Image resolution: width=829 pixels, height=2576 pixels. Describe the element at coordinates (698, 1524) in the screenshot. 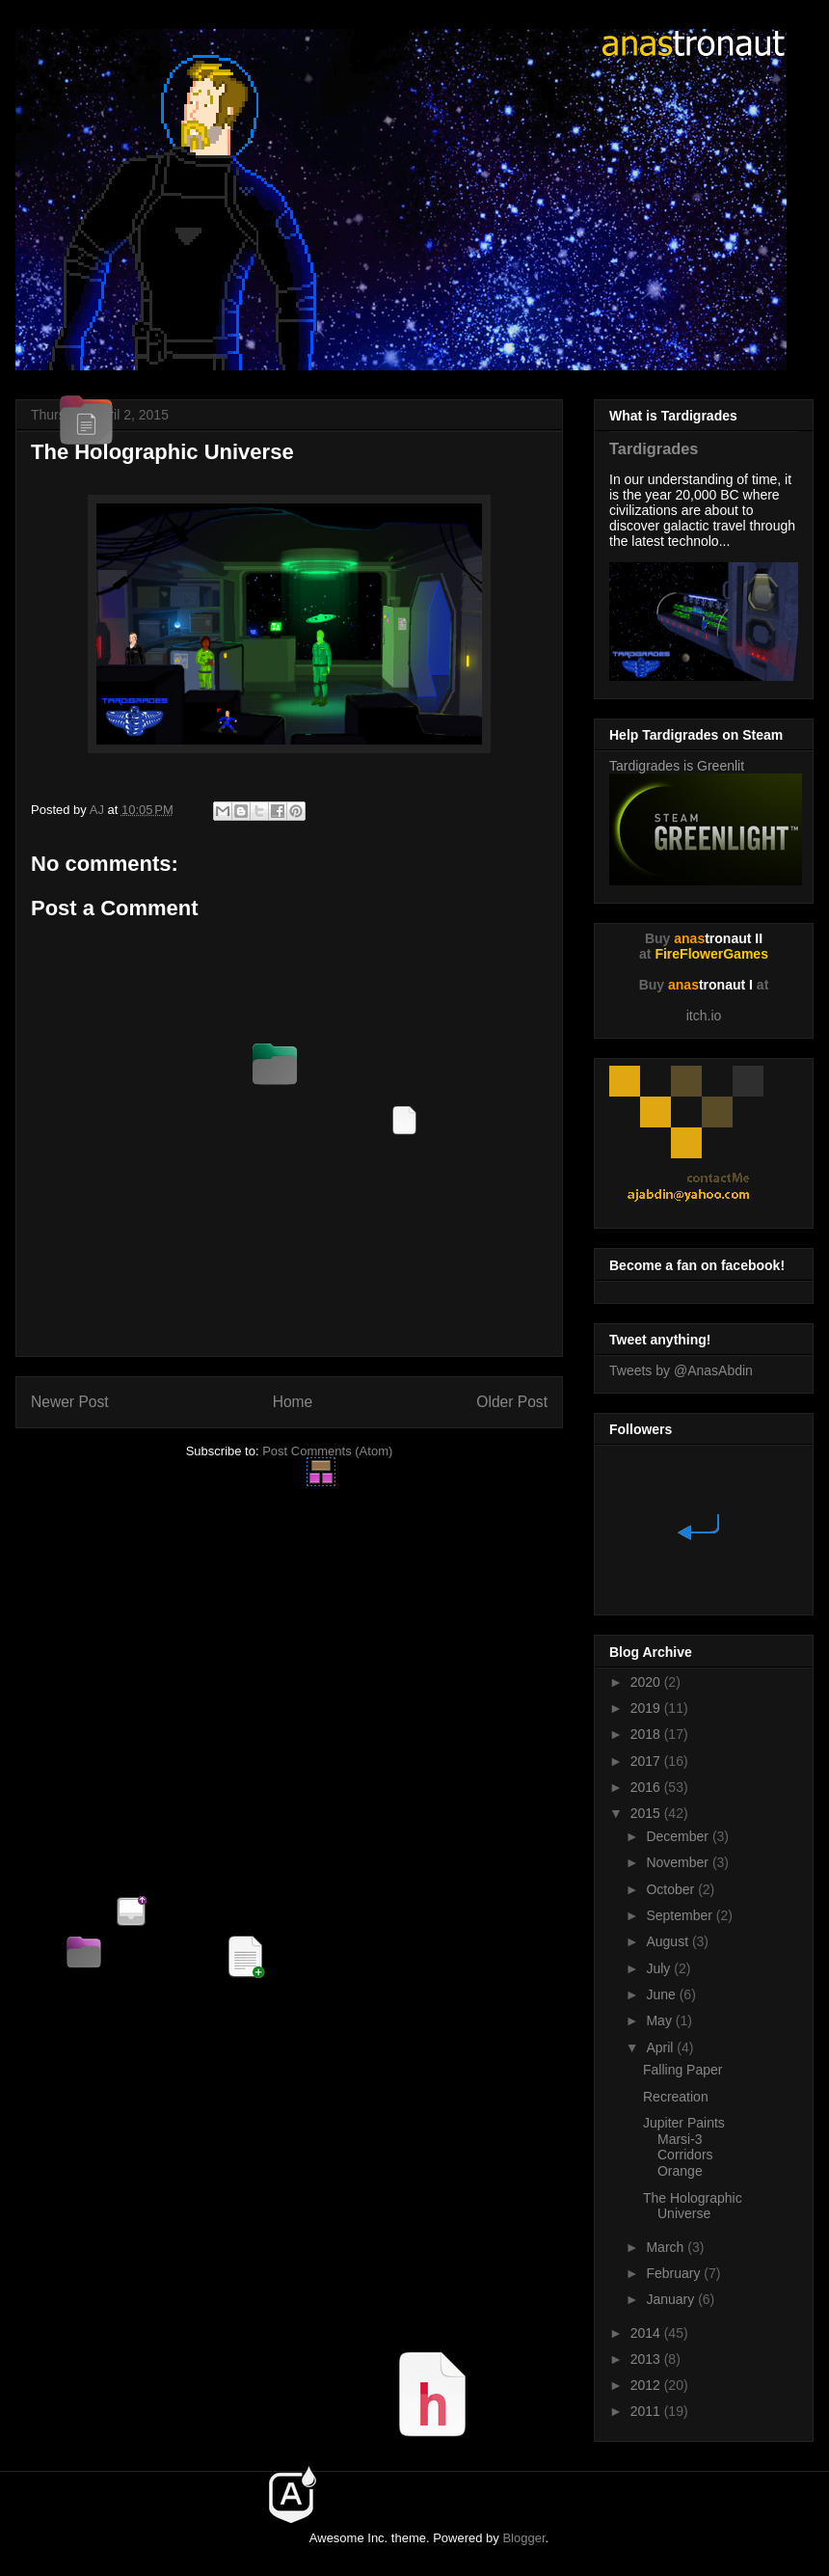

I see `reply to this email` at that location.